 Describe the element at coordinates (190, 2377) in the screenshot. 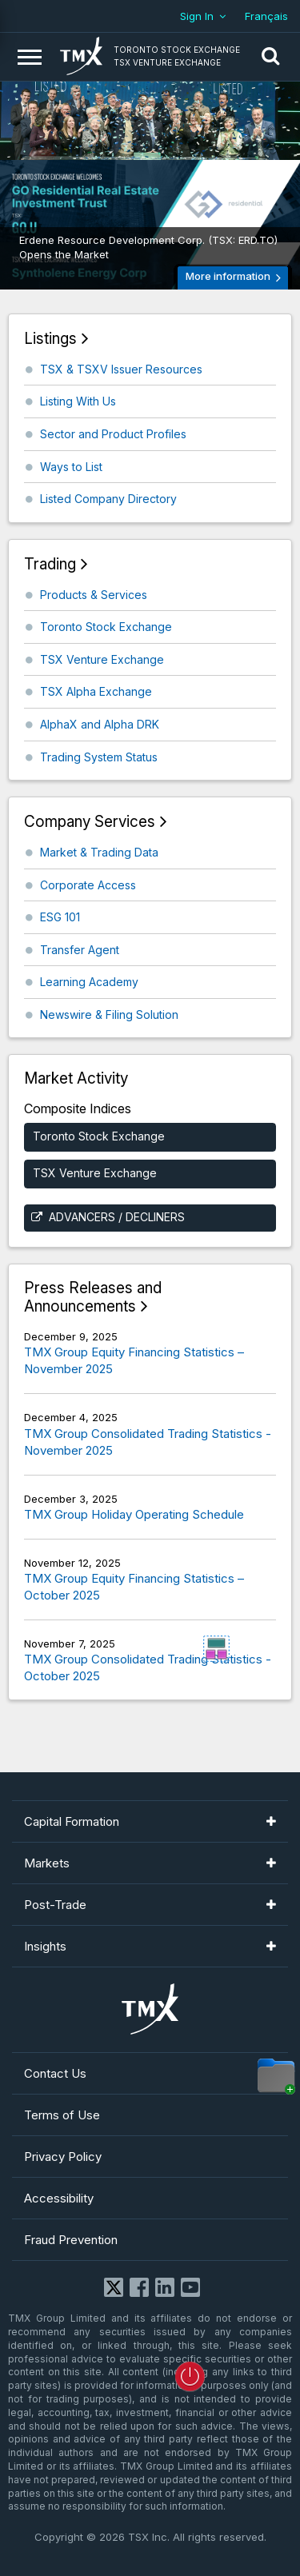

I see `shut down or power off the system` at that location.